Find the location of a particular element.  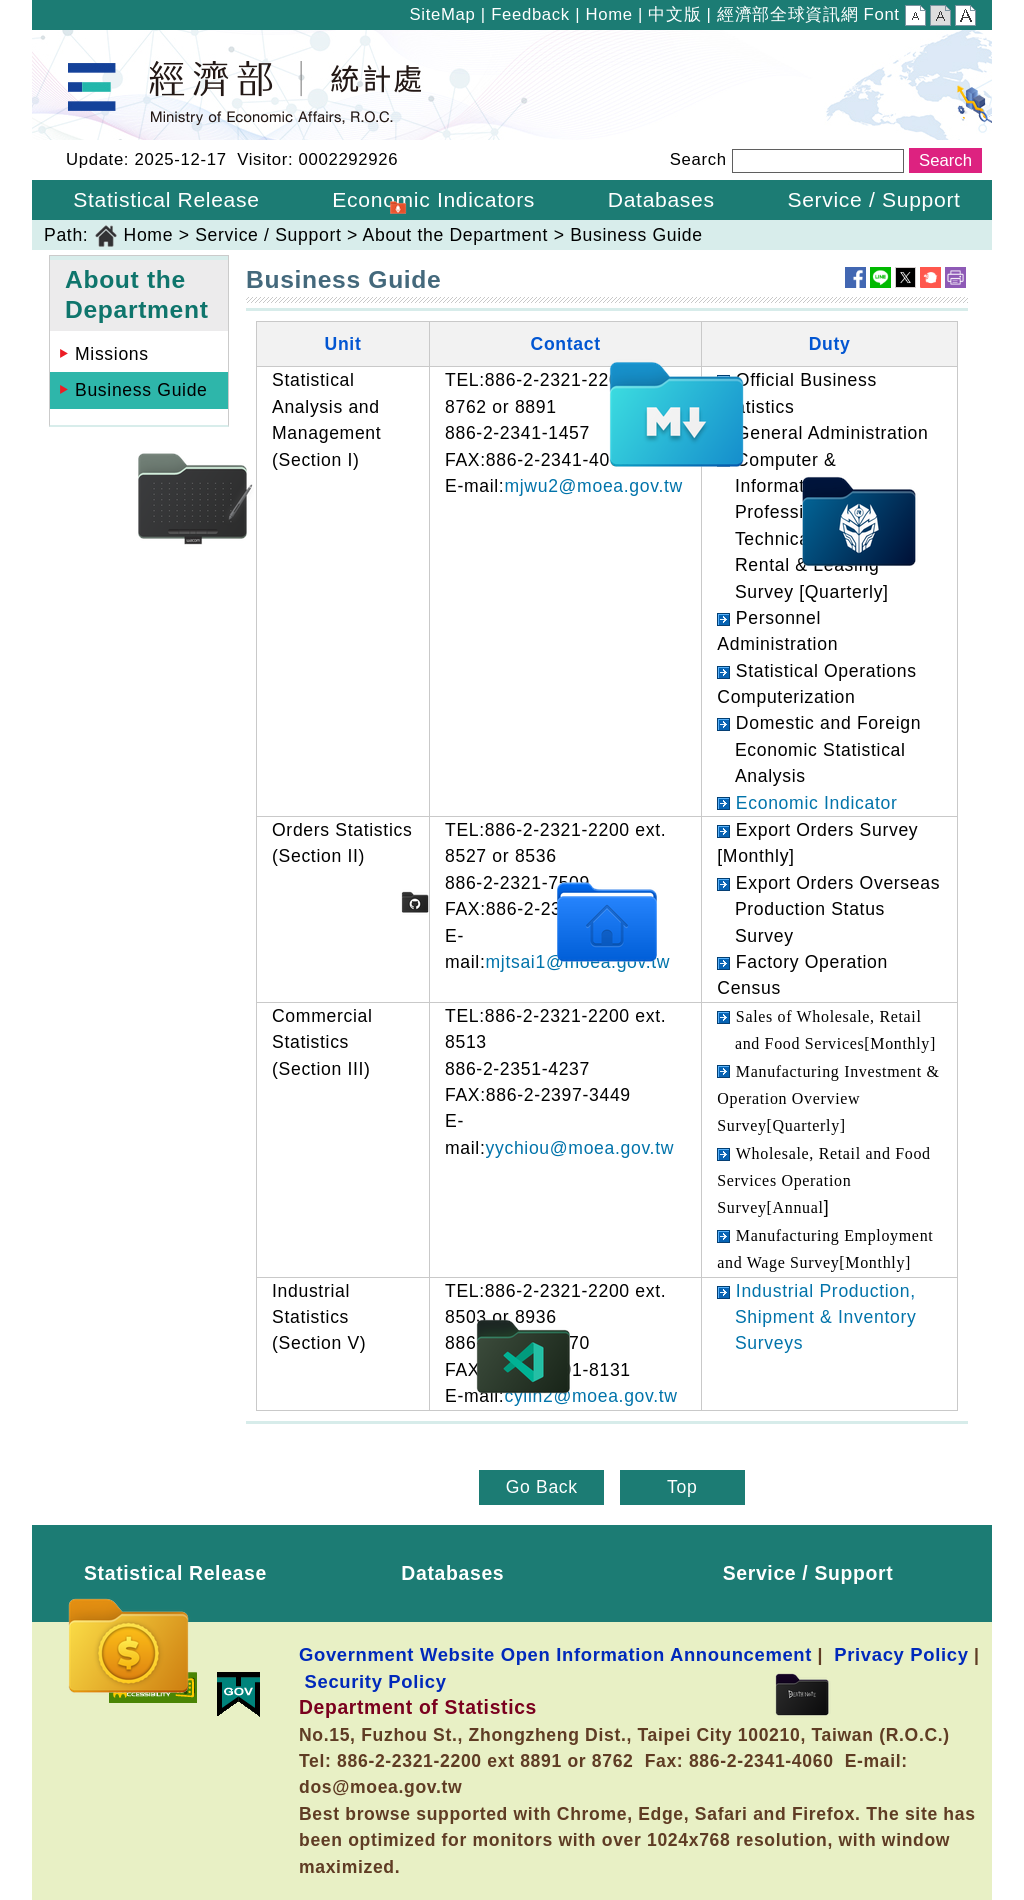

folder containing death note anime/manga related files is located at coordinates (802, 1696).